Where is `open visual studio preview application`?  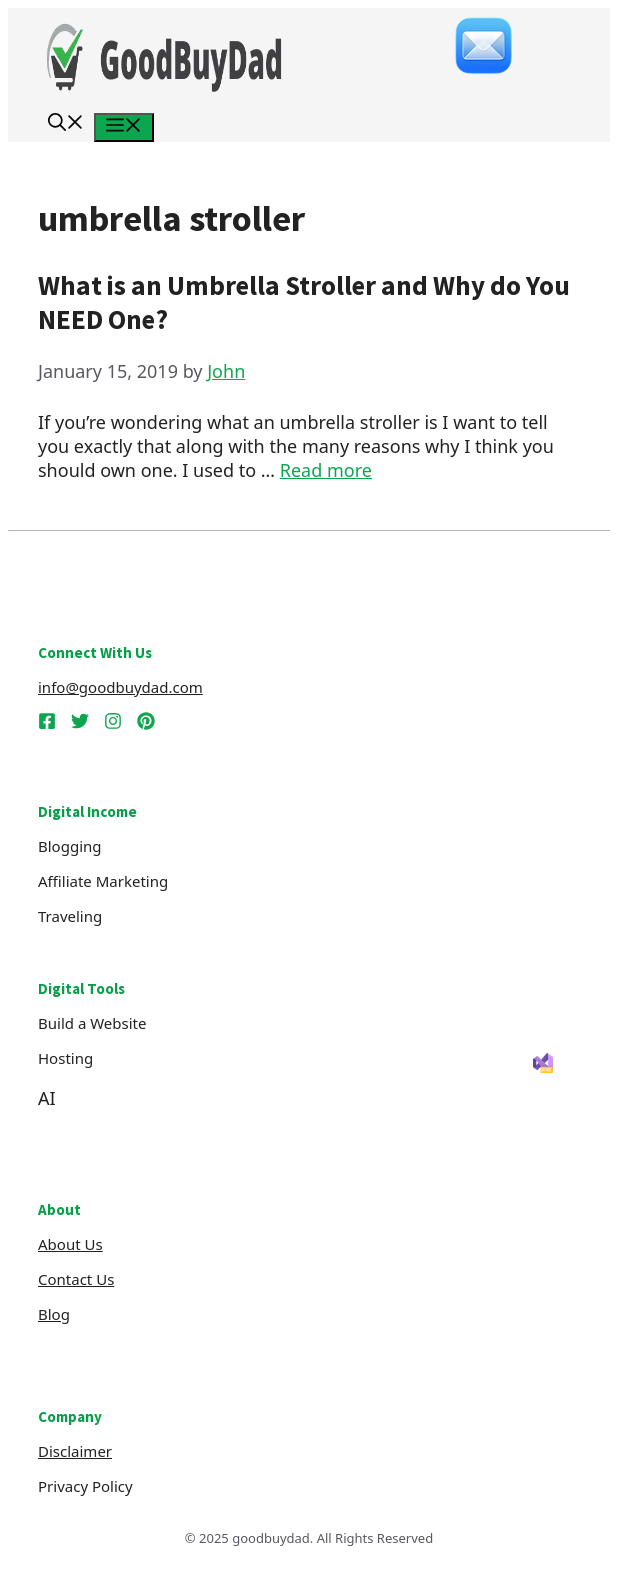 open visual studio preview application is located at coordinates (543, 1063).